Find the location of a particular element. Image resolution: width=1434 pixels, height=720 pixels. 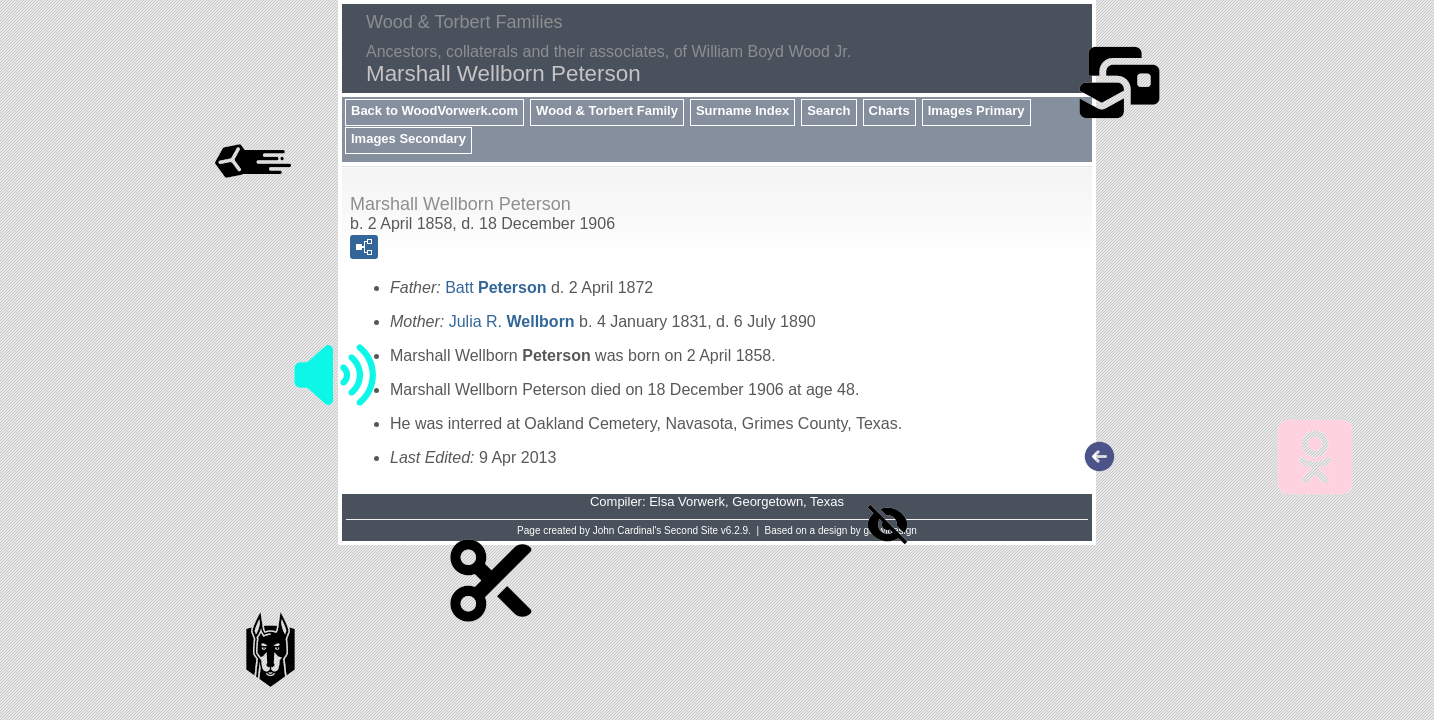

access bulk mail or mass email tools is located at coordinates (1119, 82).